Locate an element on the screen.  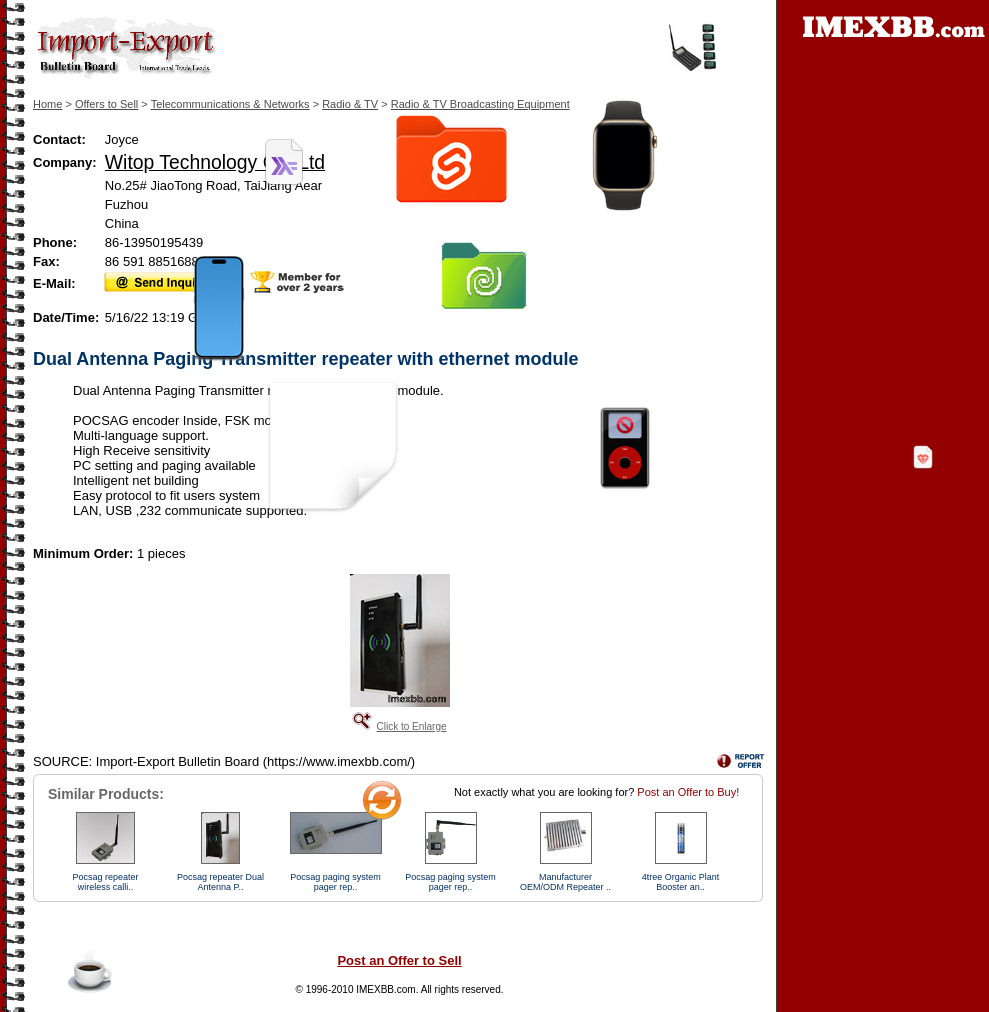
a haskell source code file is located at coordinates (284, 162).